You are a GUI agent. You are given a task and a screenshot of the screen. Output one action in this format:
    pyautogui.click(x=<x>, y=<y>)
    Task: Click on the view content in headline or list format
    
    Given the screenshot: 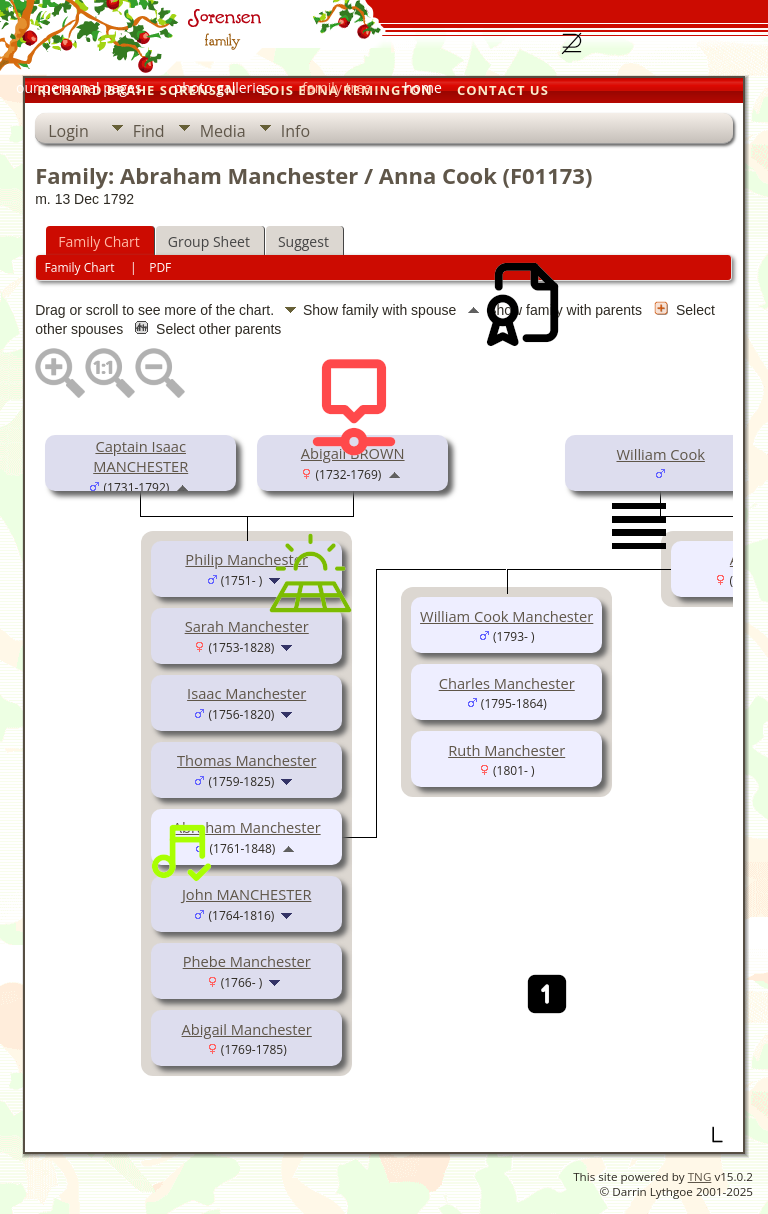 What is the action you would take?
    pyautogui.click(x=639, y=526)
    